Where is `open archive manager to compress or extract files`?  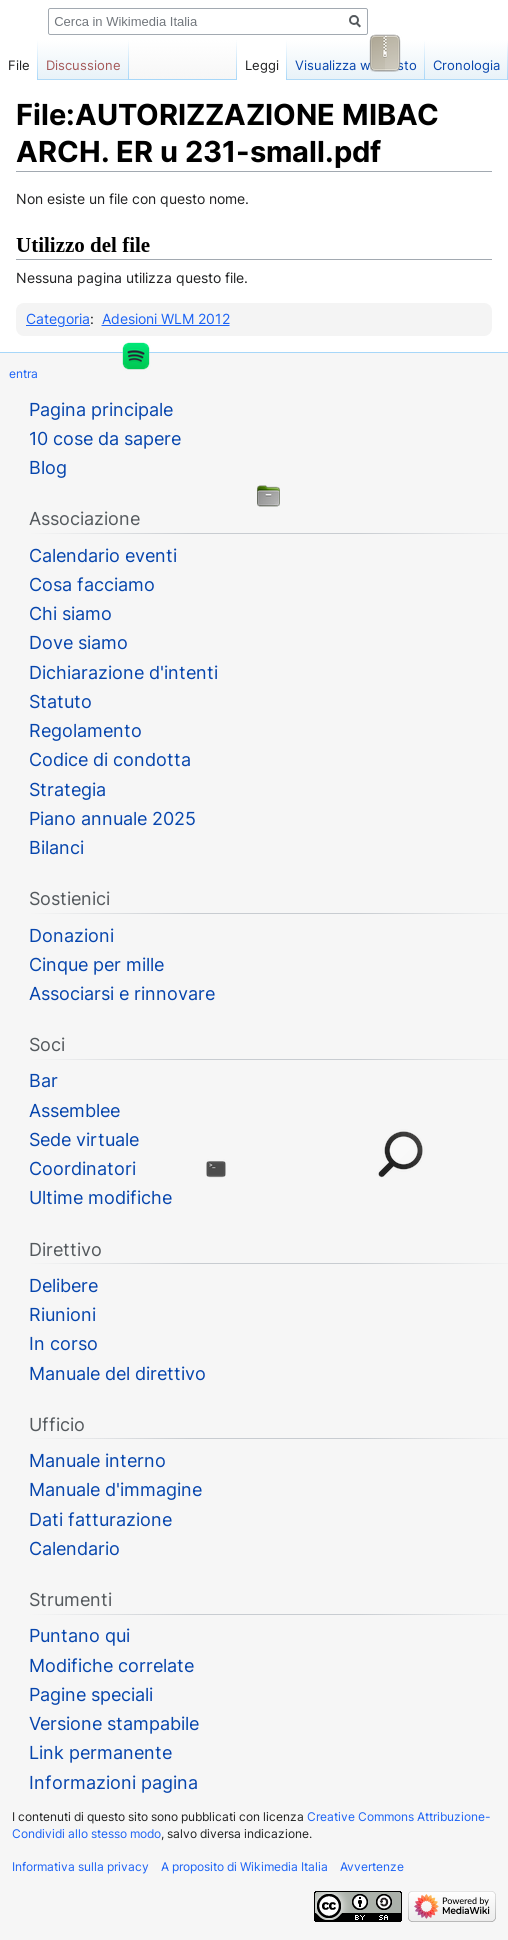 open archive manager to compress or extract files is located at coordinates (385, 53).